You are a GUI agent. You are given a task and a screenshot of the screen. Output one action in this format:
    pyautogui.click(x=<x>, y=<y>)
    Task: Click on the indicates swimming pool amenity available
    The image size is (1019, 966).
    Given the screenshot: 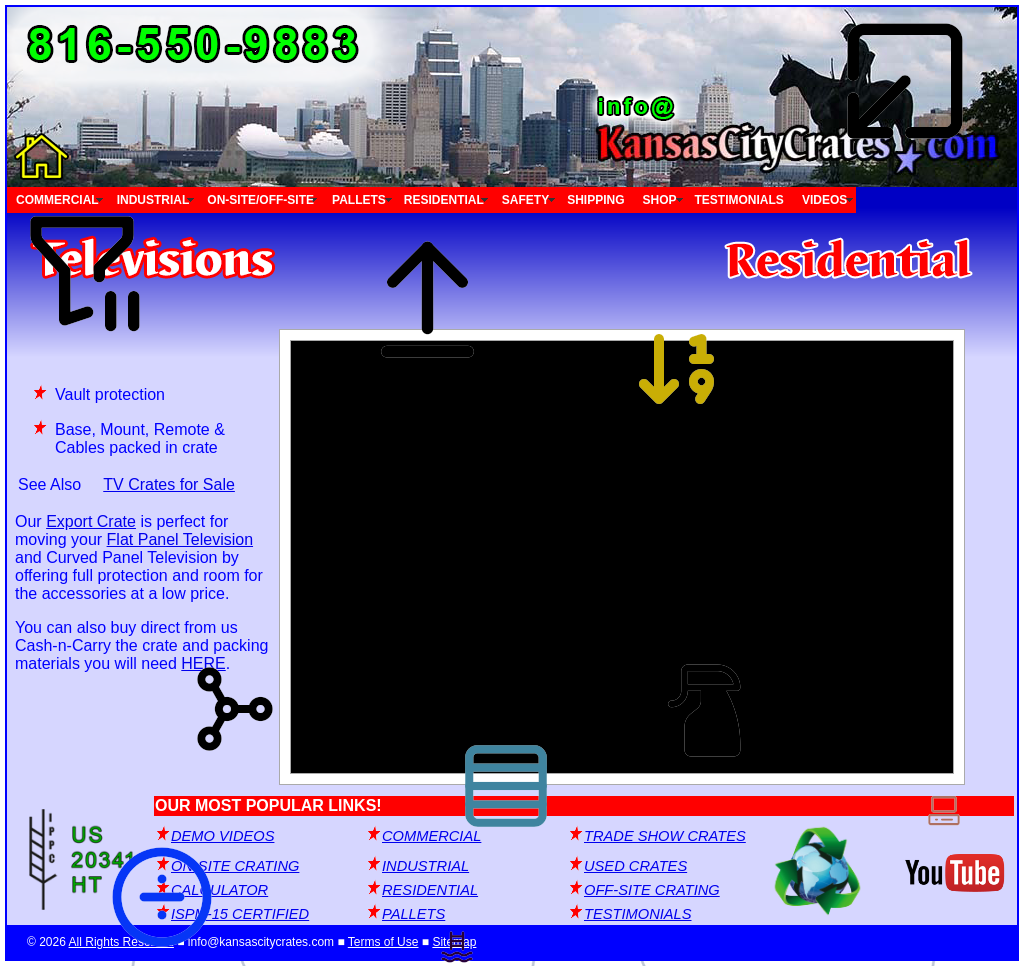 What is the action you would take?
    pyautogui.click(x=457, y=947)
    